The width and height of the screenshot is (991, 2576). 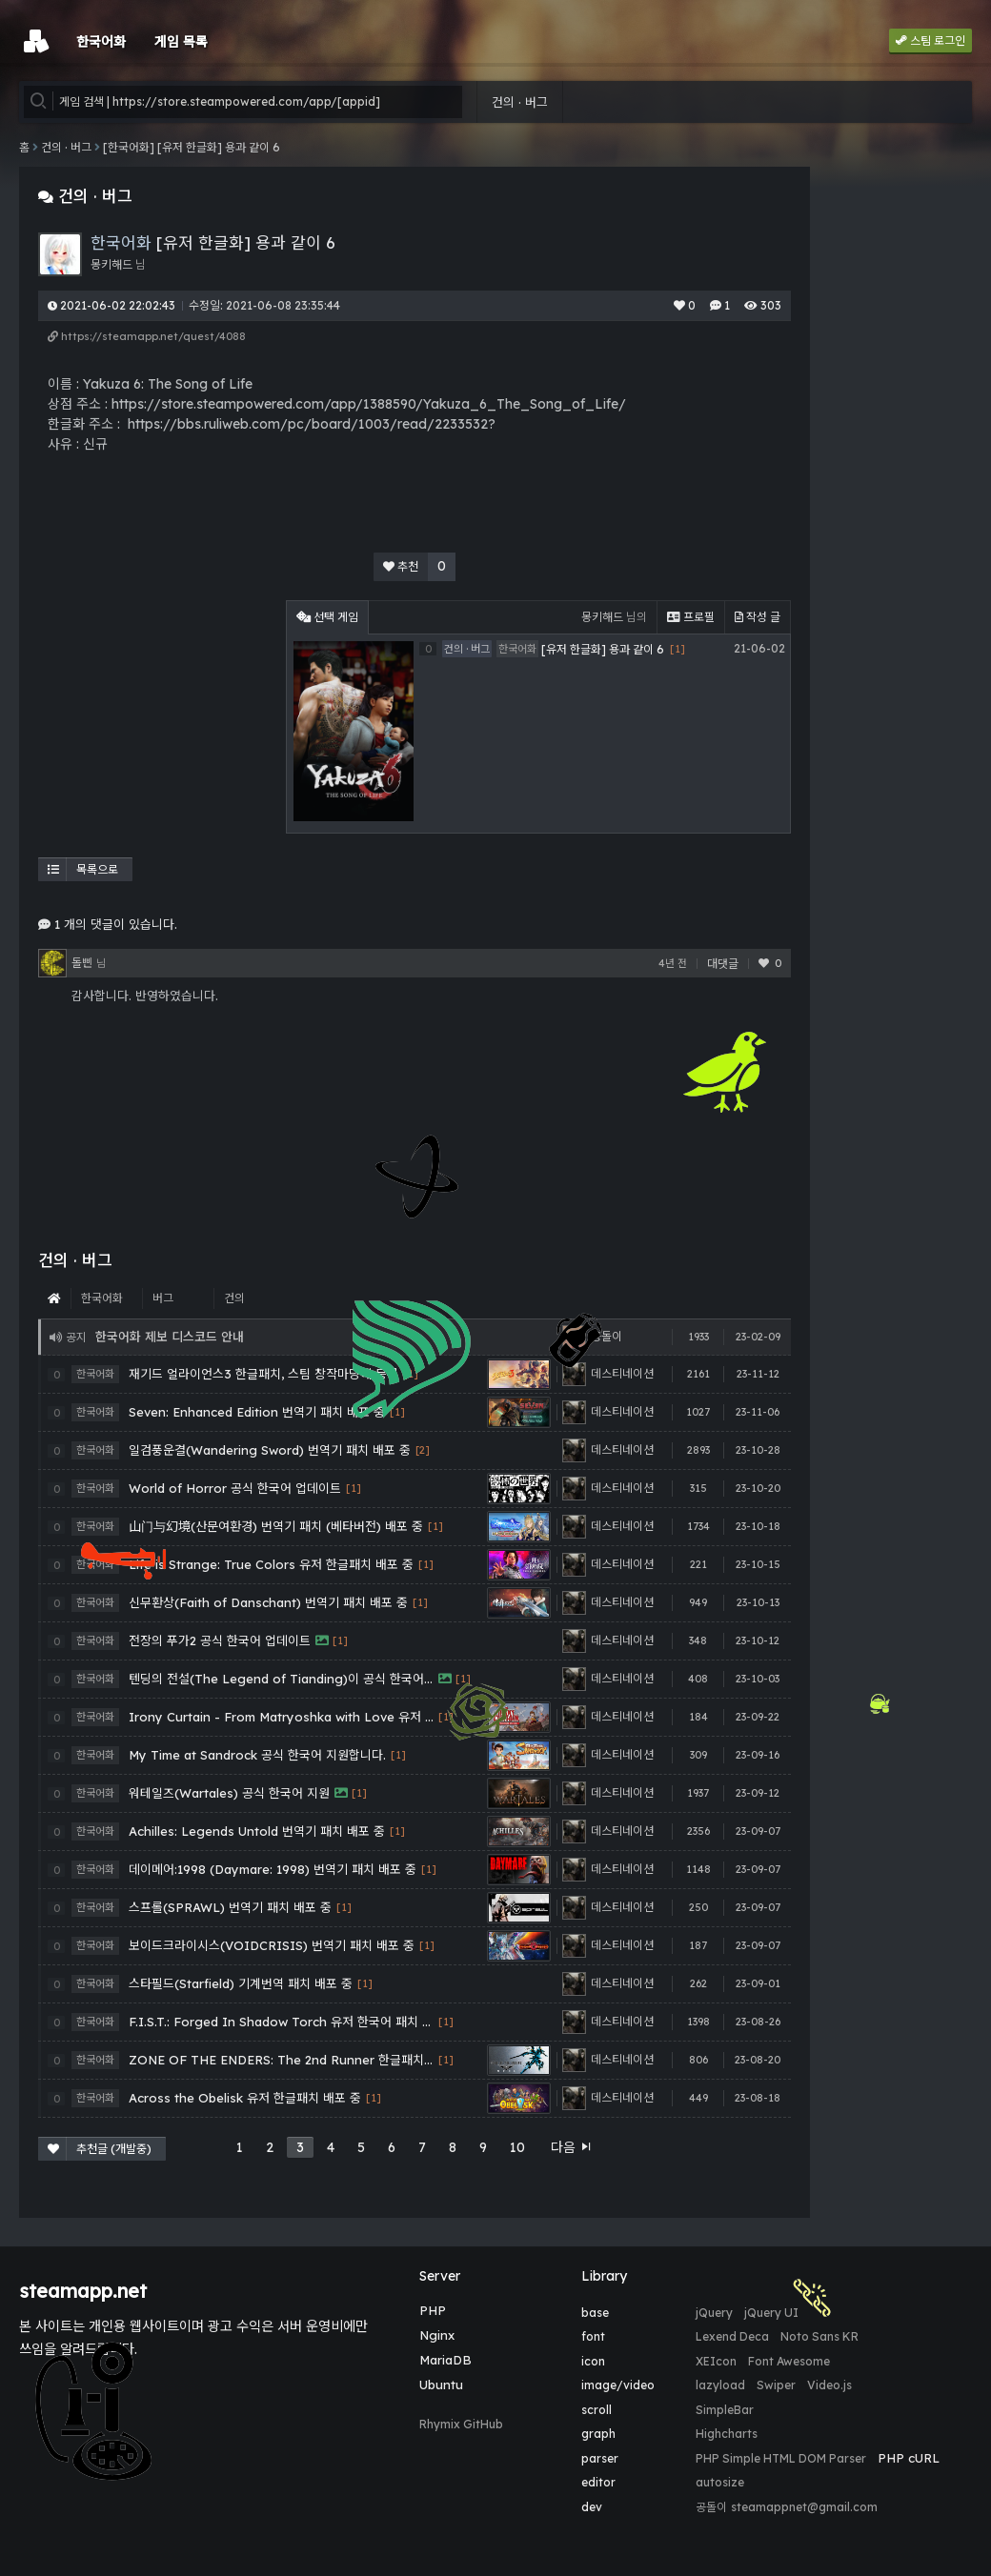 I want to click on indicates empty state or no results found, so click(x=477, y=1710).